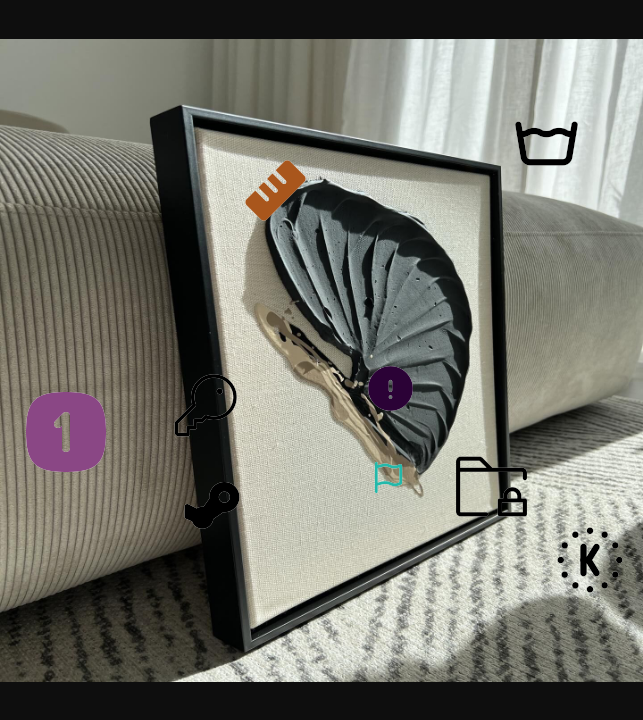 This screenshot has height=720, width=643. Describe the element at coordinates (275, 190) in the screenshot. I see `access measurement tools` at that location.